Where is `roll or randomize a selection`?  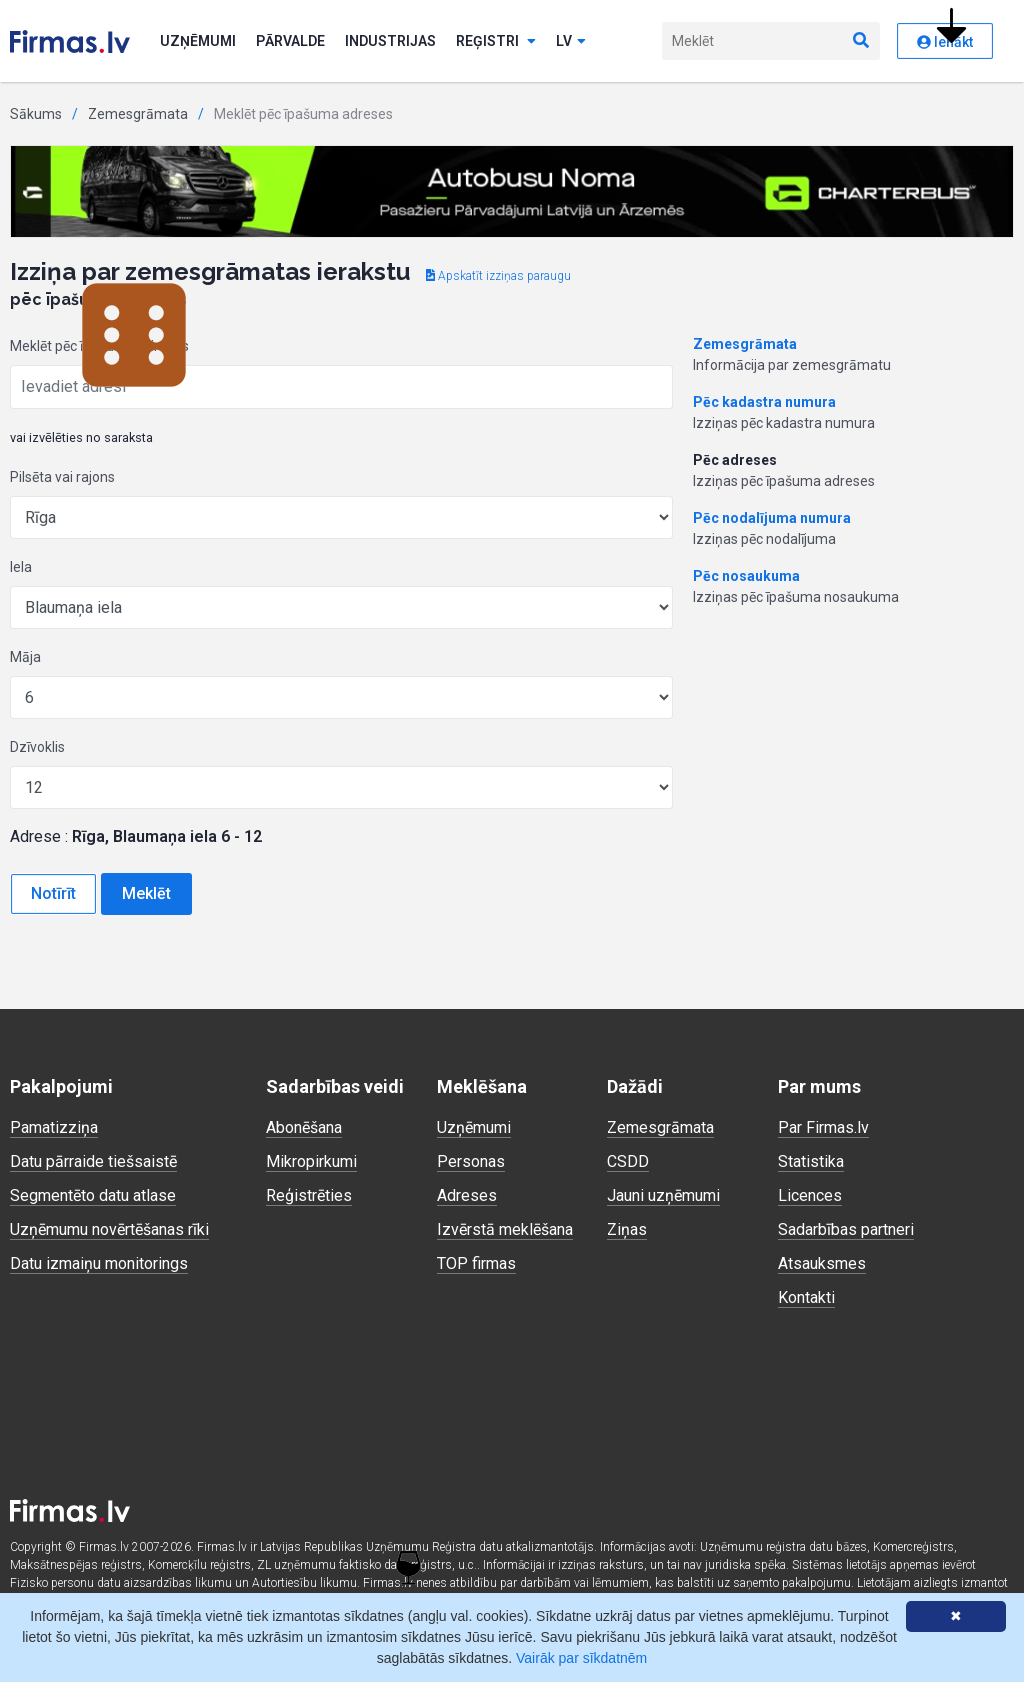
roll or randomize a selection is located at coordinates (134, 335).